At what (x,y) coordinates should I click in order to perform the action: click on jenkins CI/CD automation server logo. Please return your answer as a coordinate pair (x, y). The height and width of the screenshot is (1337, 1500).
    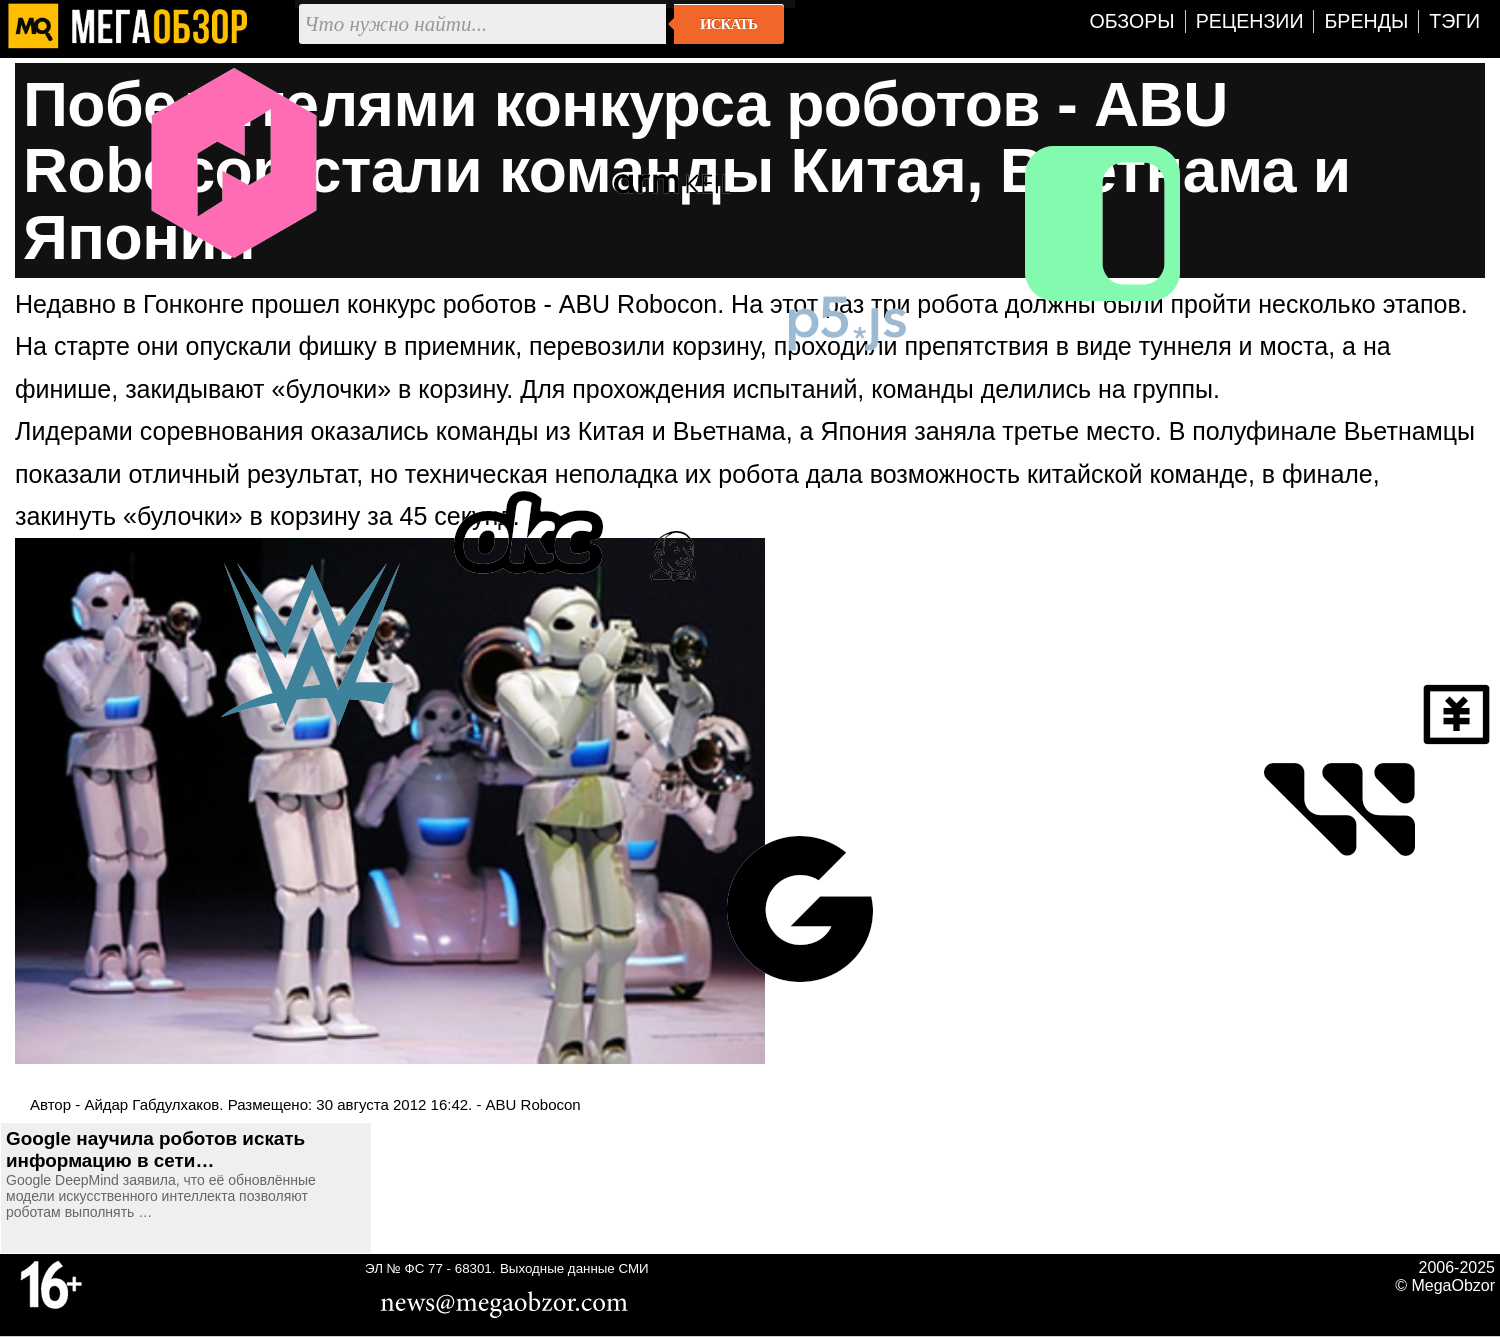
    Looking at the image, I should click on (673, 556).